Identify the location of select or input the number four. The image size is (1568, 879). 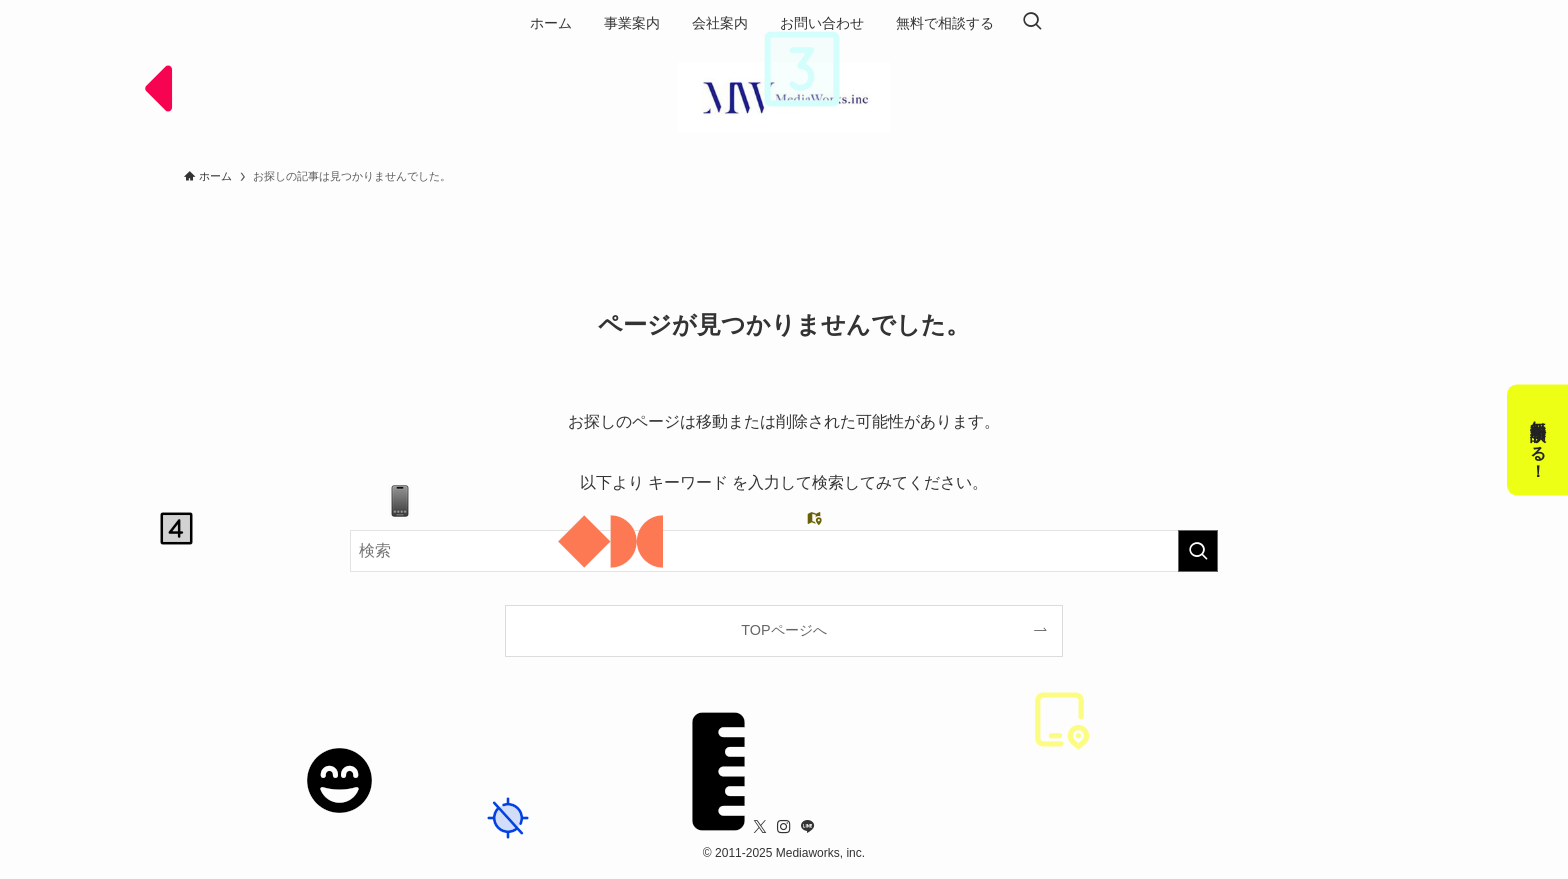
(176, 528).